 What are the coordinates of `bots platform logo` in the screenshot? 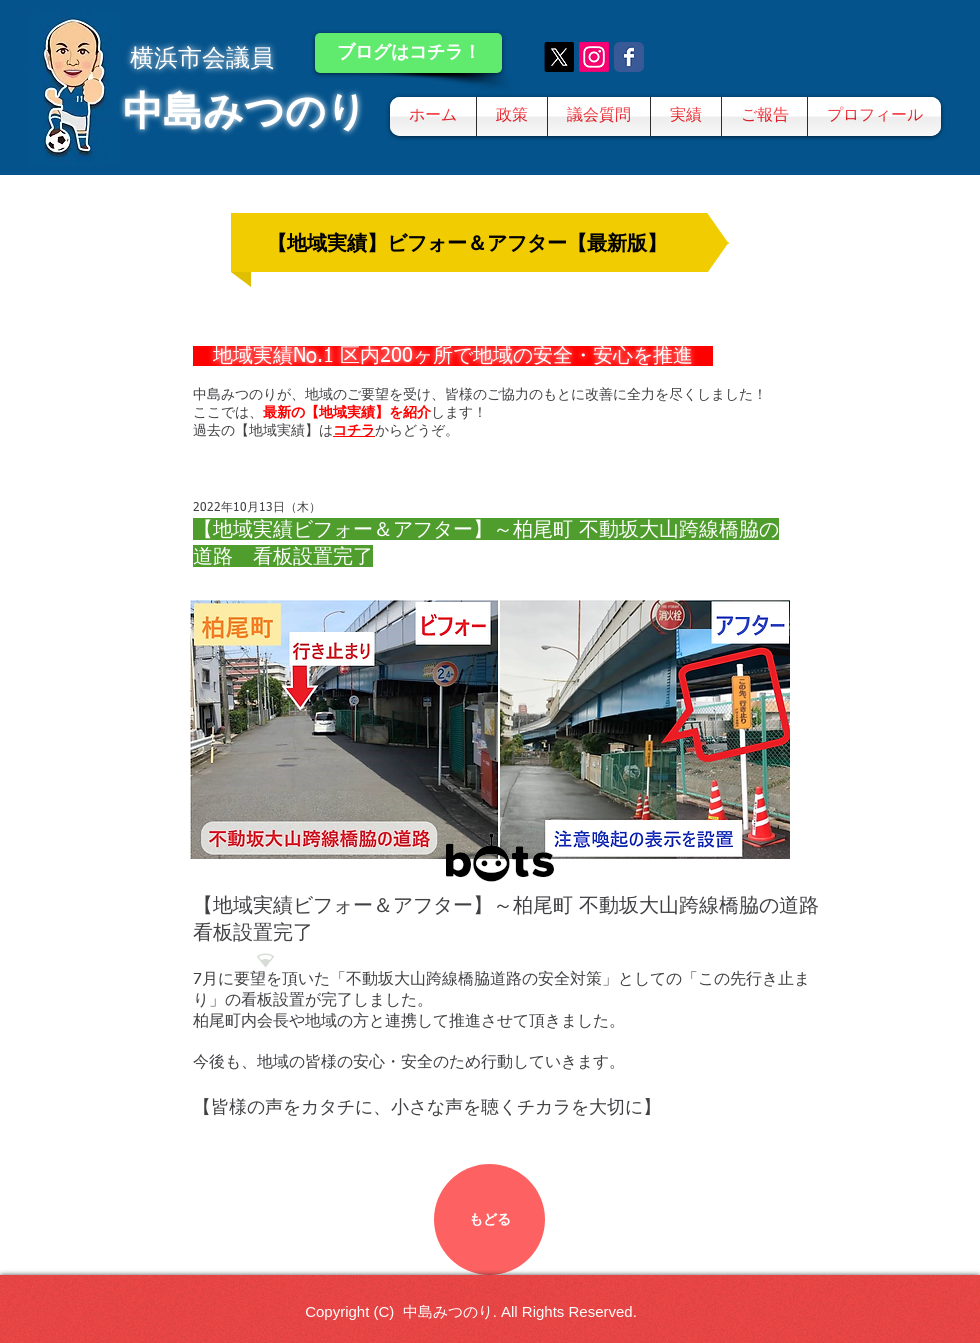 It's located at (500, 862).